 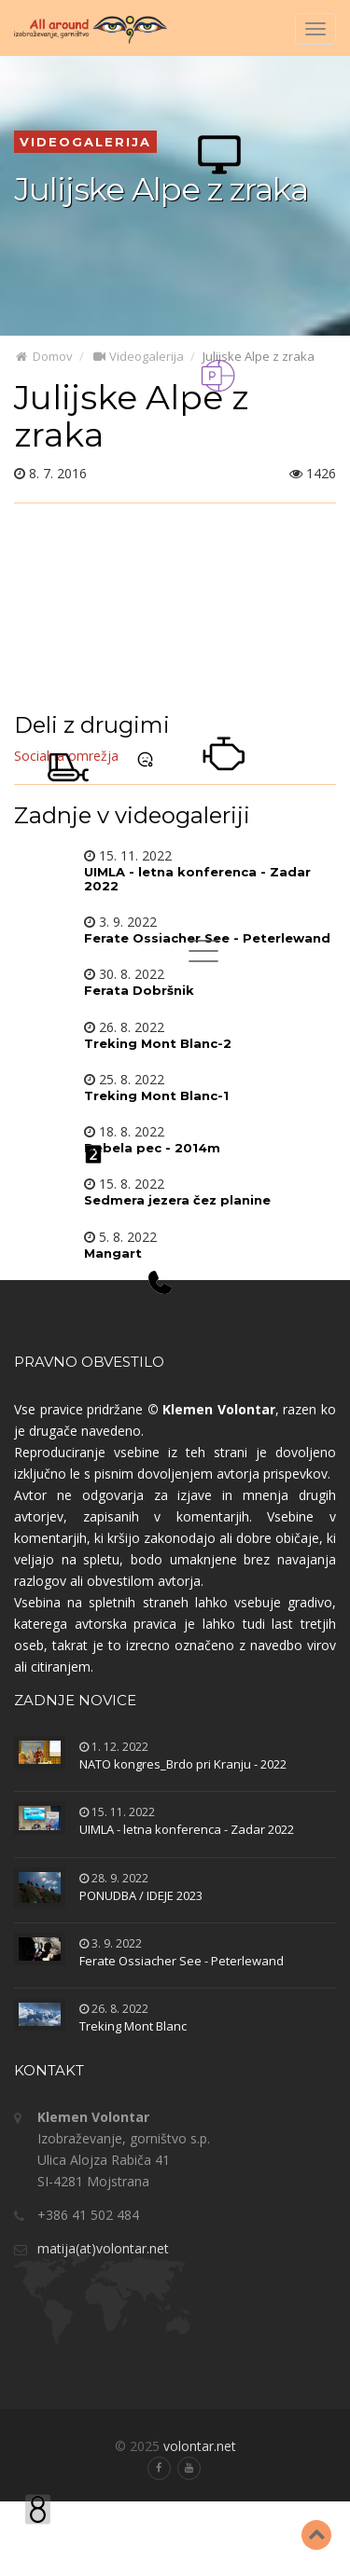 What do you see at coordinates (37, 2509) in the screenshot?
I see `indicates the number eight in a sequence or list` at bounding box center [37, 2509].